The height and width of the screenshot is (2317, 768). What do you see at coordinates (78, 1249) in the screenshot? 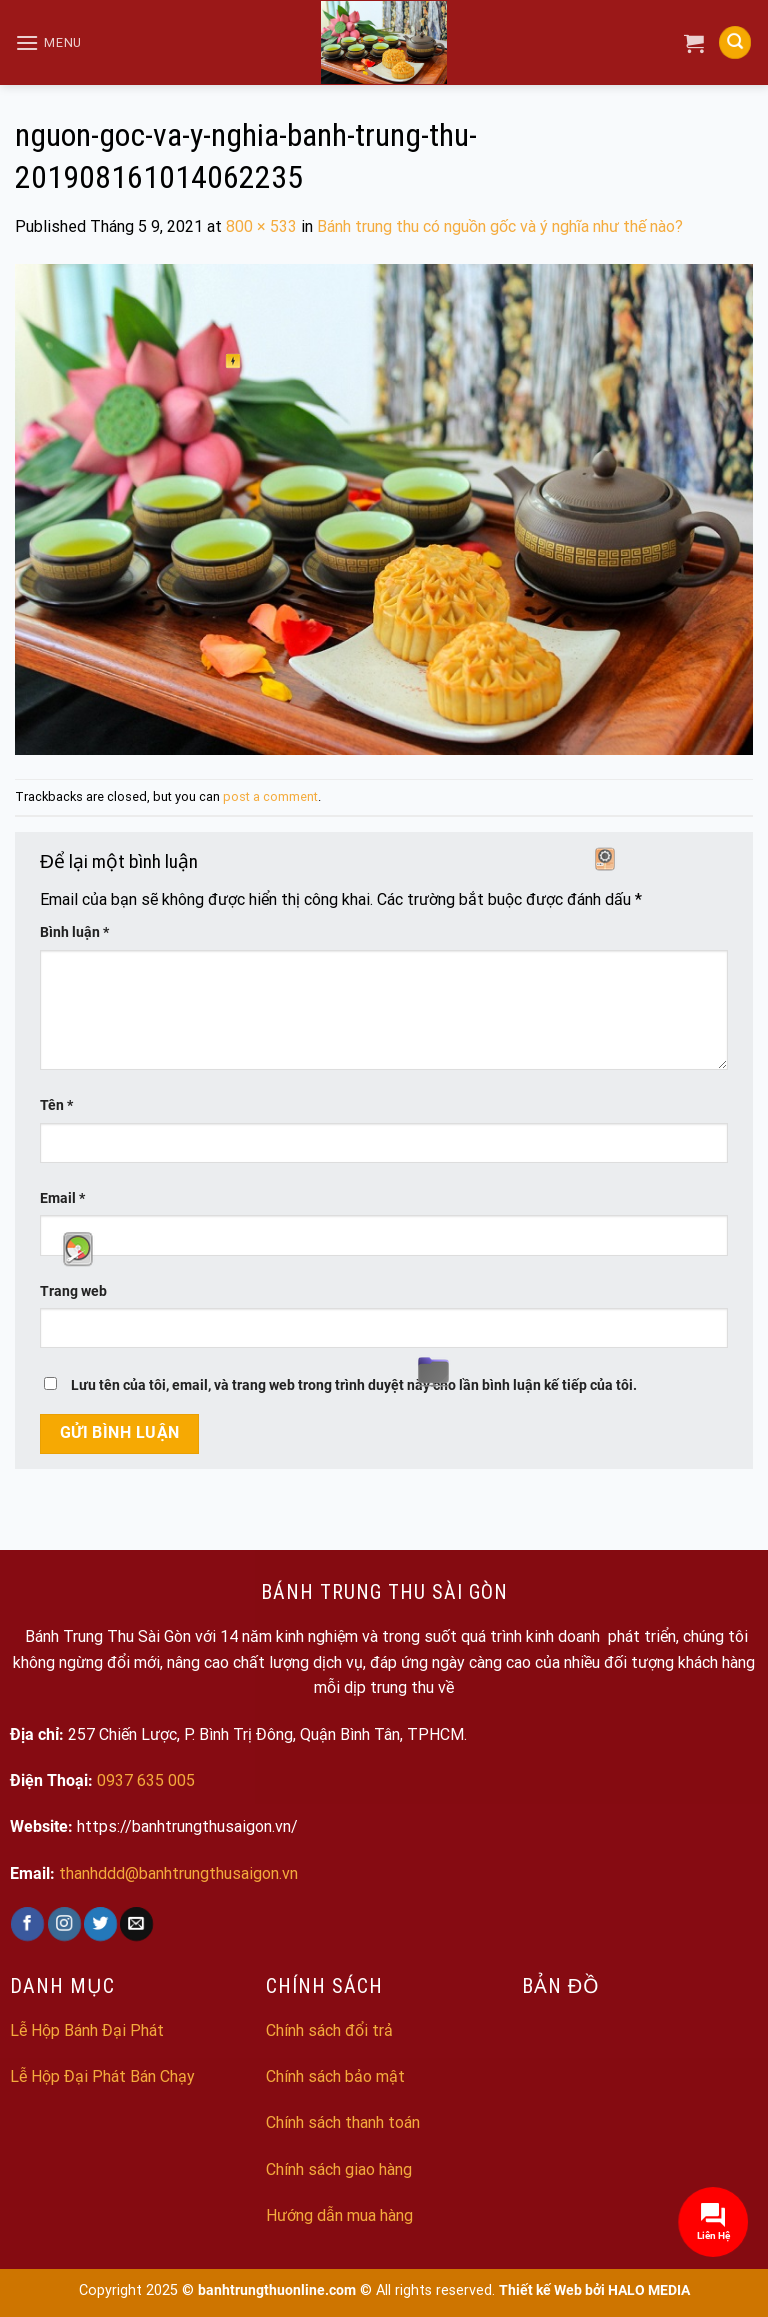
I see `open GParted disk partition editor` at bounding box center [78, 1249].